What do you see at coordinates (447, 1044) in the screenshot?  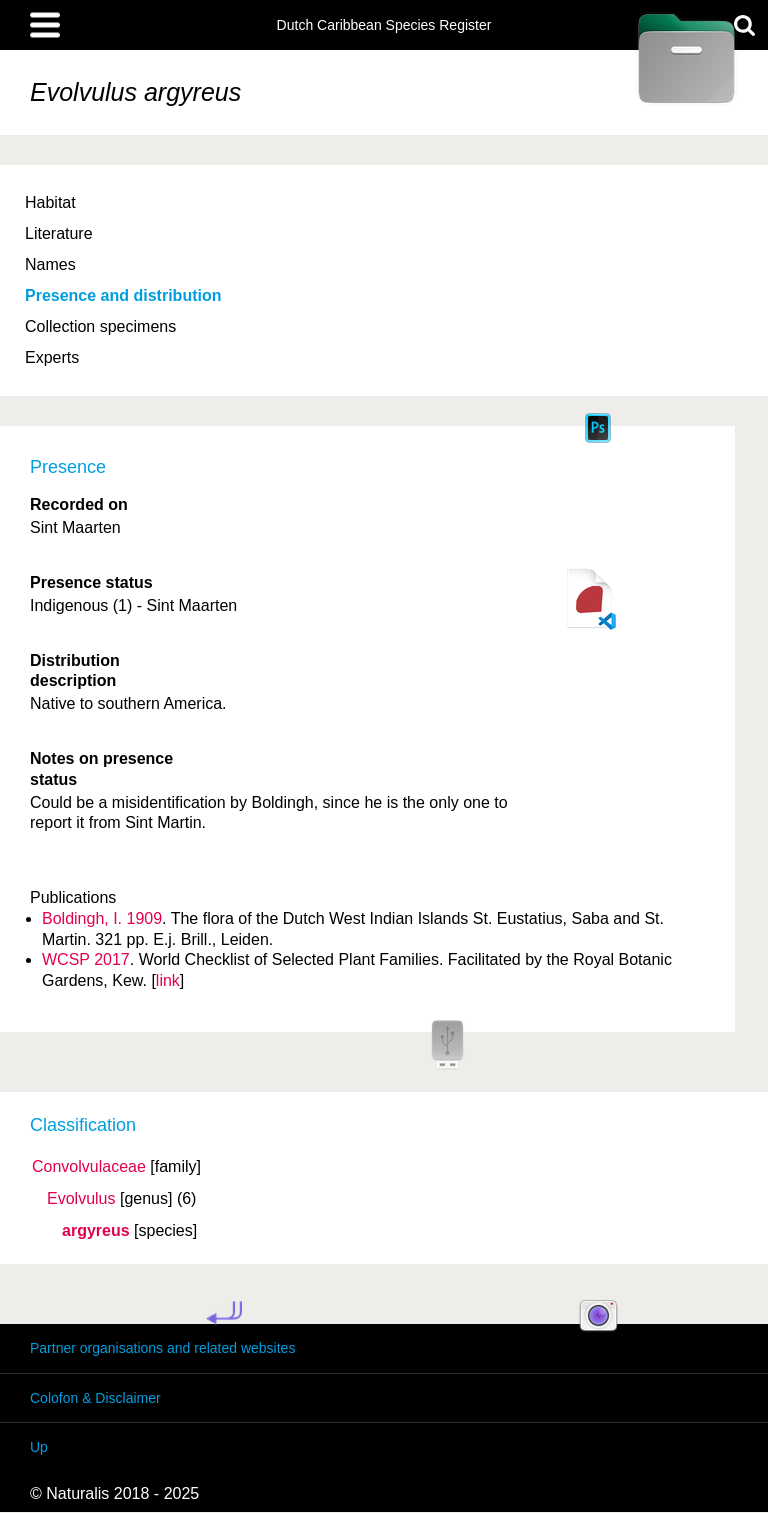 I see `access connected USB storage device` at bounding box center [447, 1044].